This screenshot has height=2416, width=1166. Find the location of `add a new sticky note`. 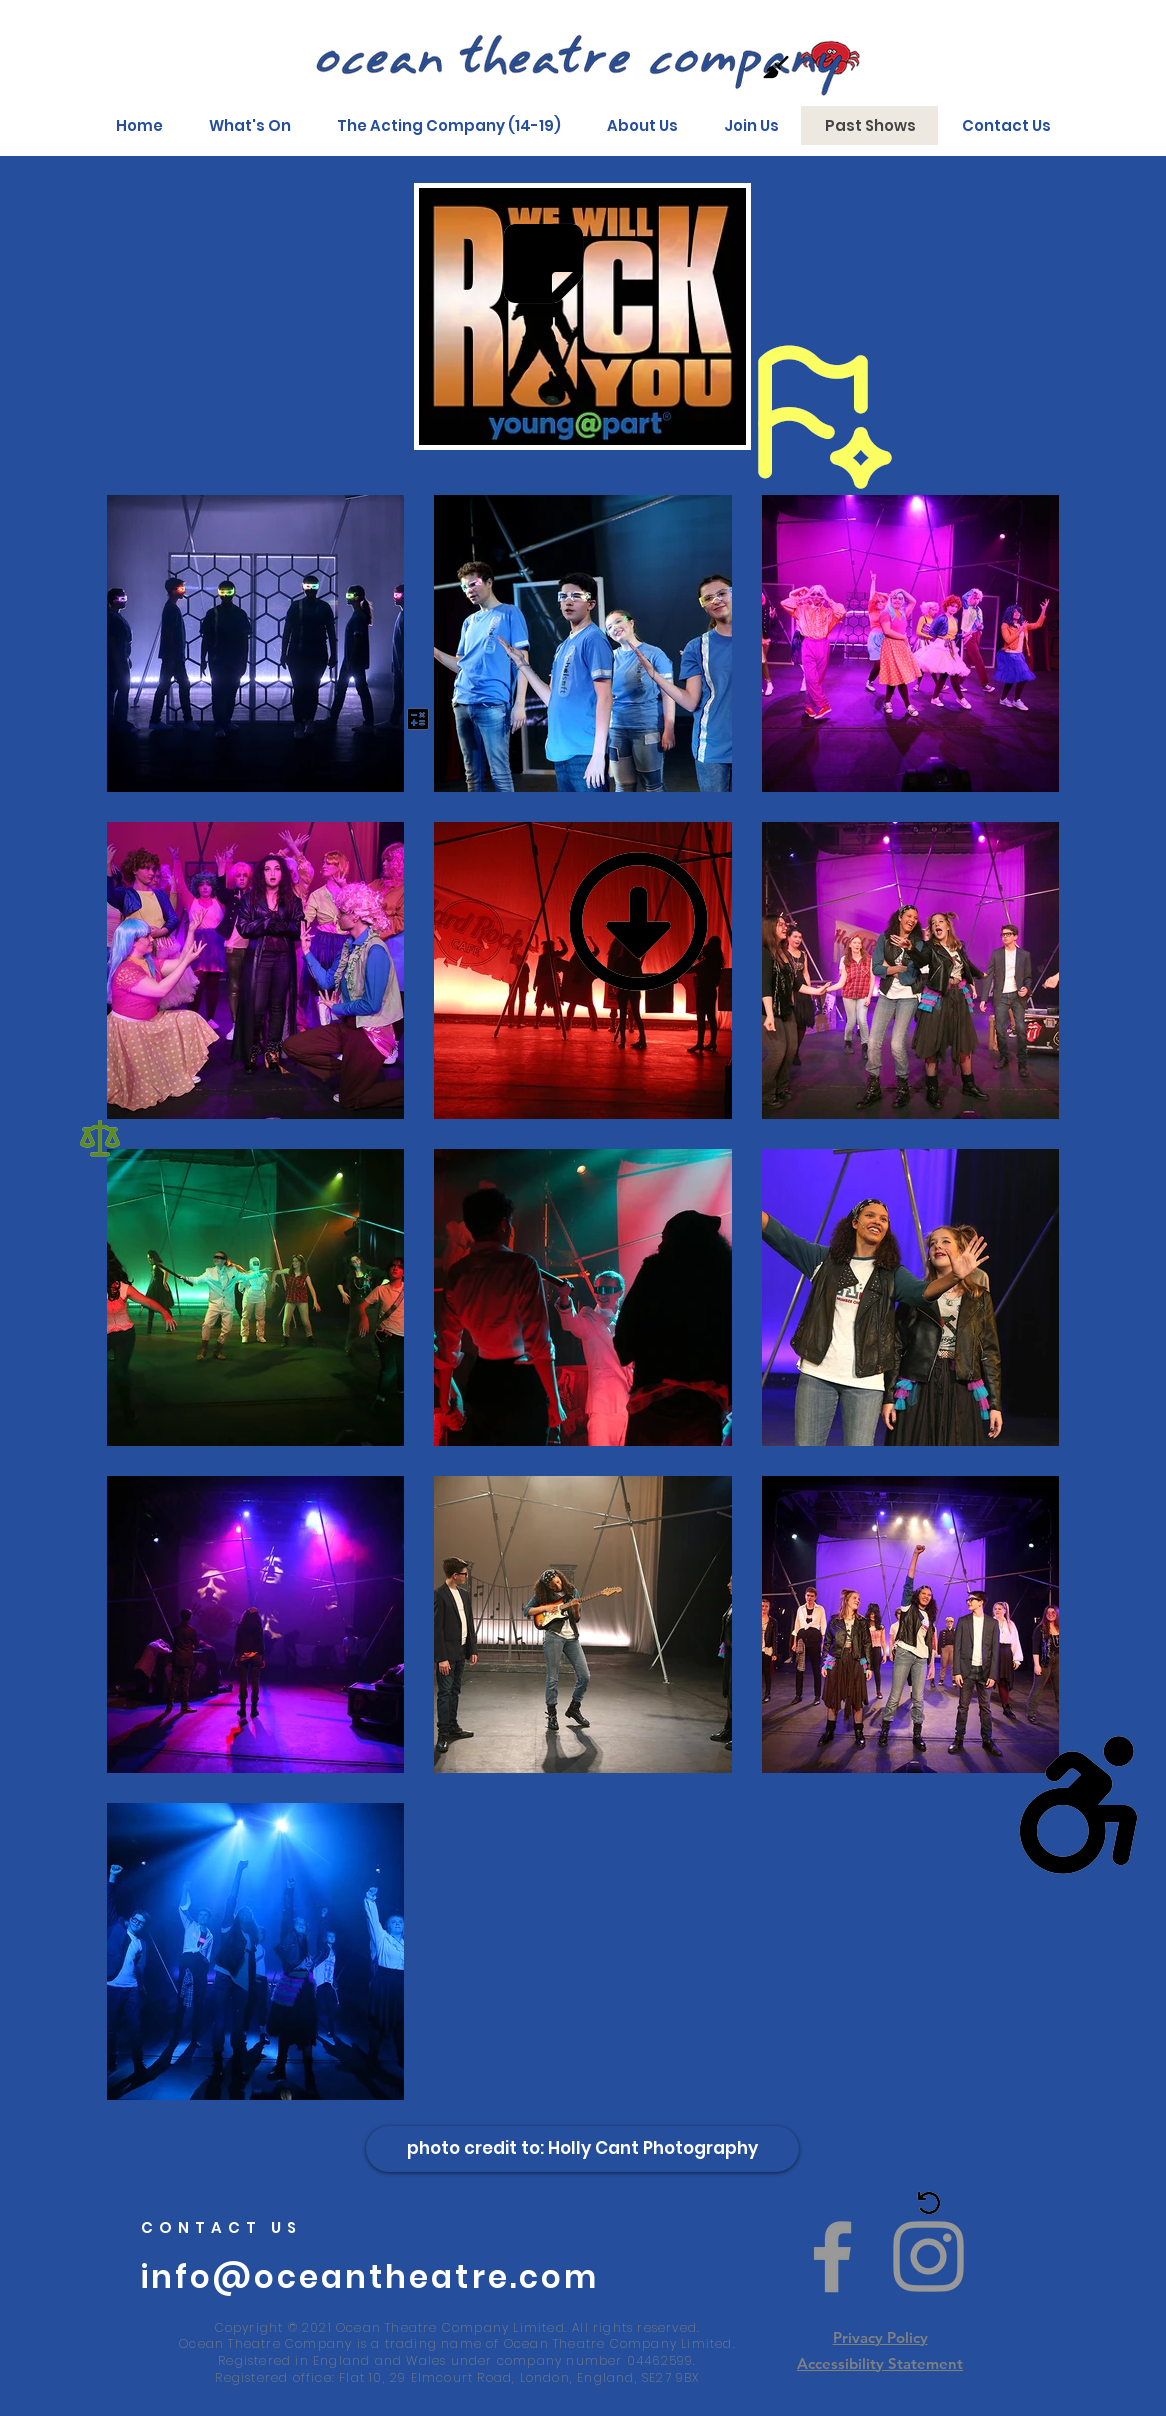

add a new sticky note is located at coordinates (543, 263).